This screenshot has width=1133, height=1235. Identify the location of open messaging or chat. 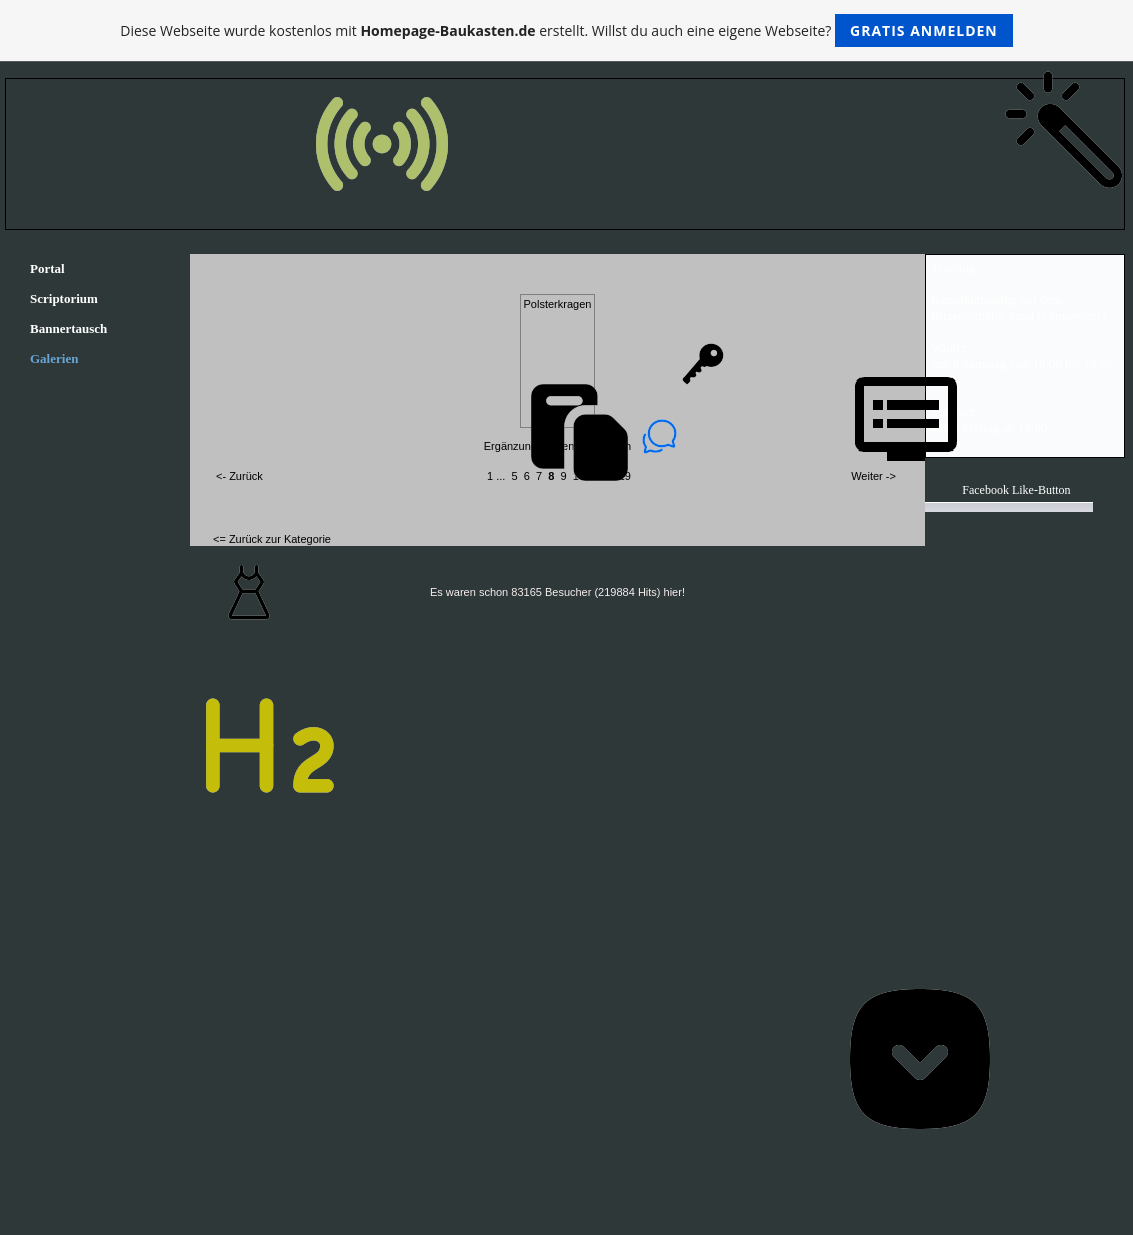
(659, 436).